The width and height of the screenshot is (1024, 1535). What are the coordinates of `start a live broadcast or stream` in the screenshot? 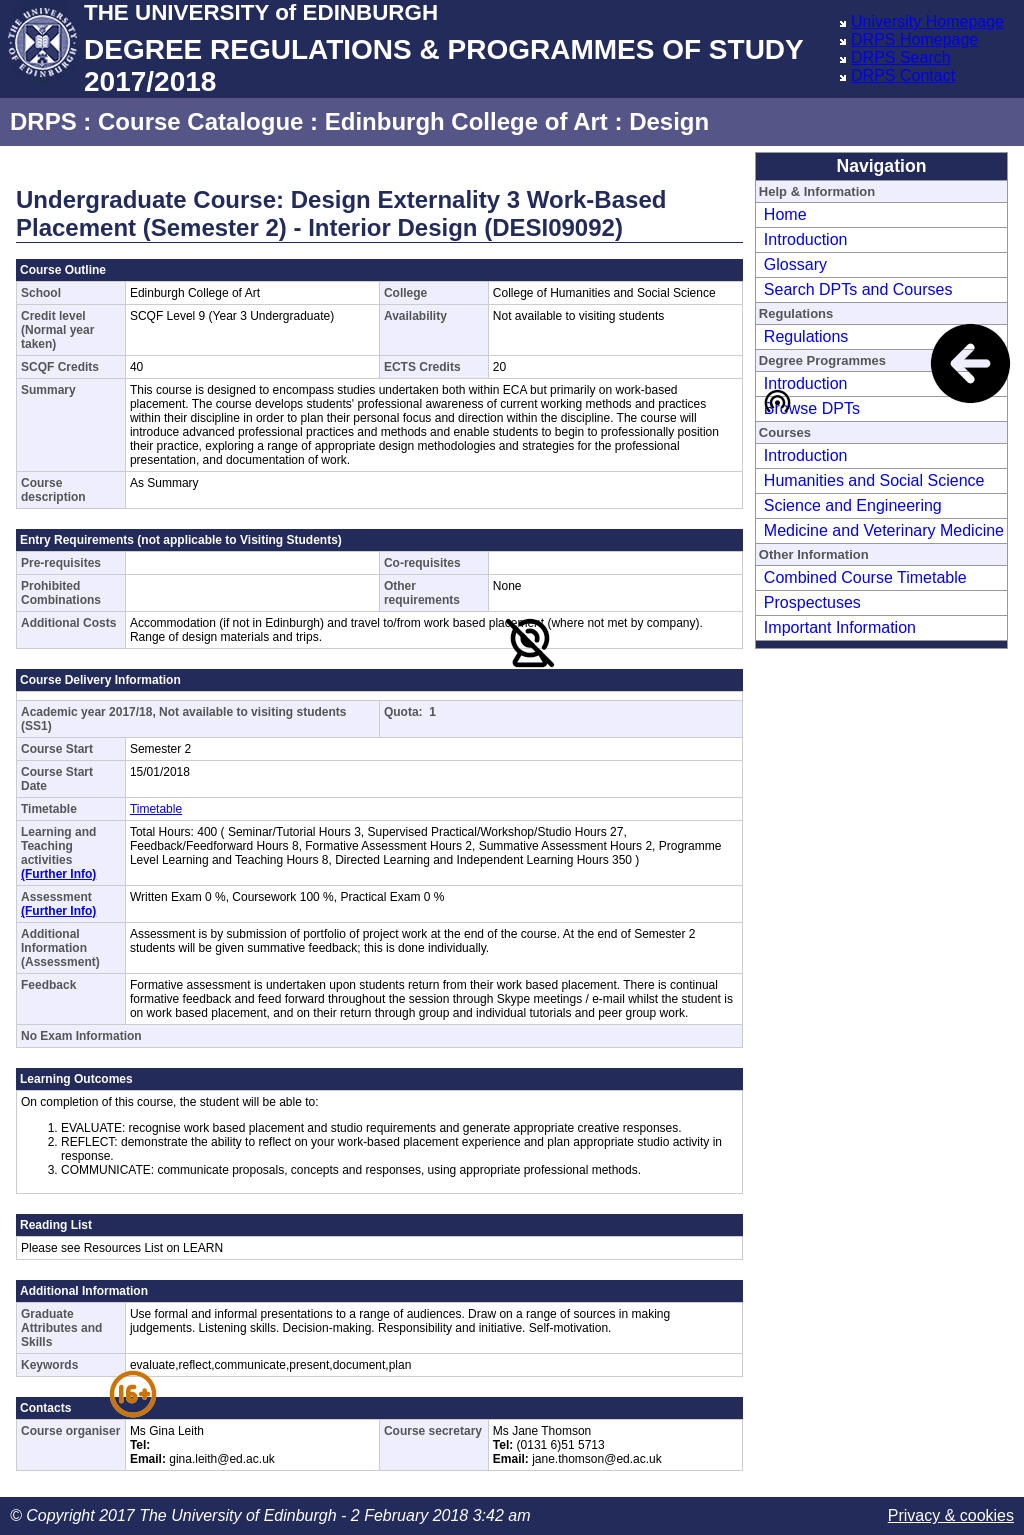 It's located at (777, 401).